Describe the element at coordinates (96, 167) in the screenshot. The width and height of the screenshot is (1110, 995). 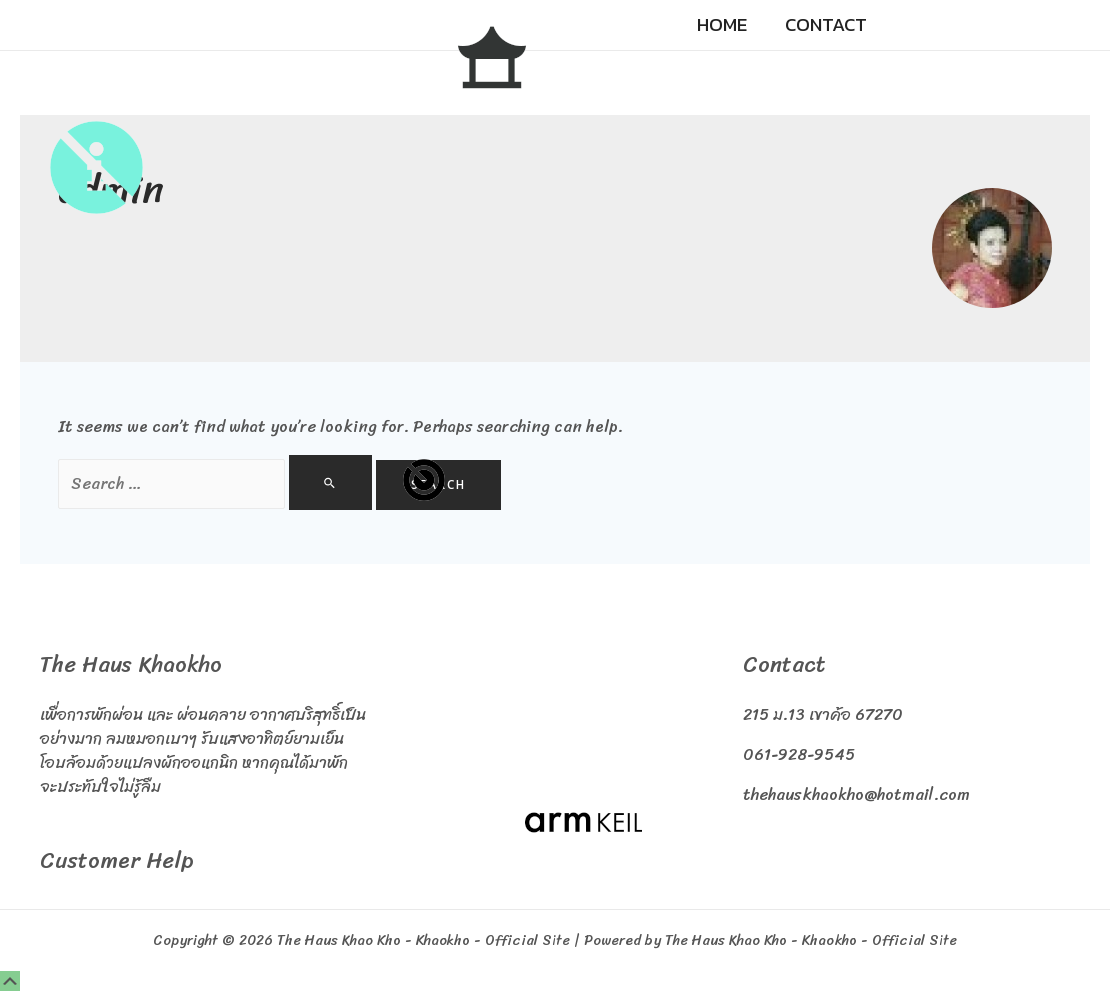
I see `information or help is unavailable` at that location.